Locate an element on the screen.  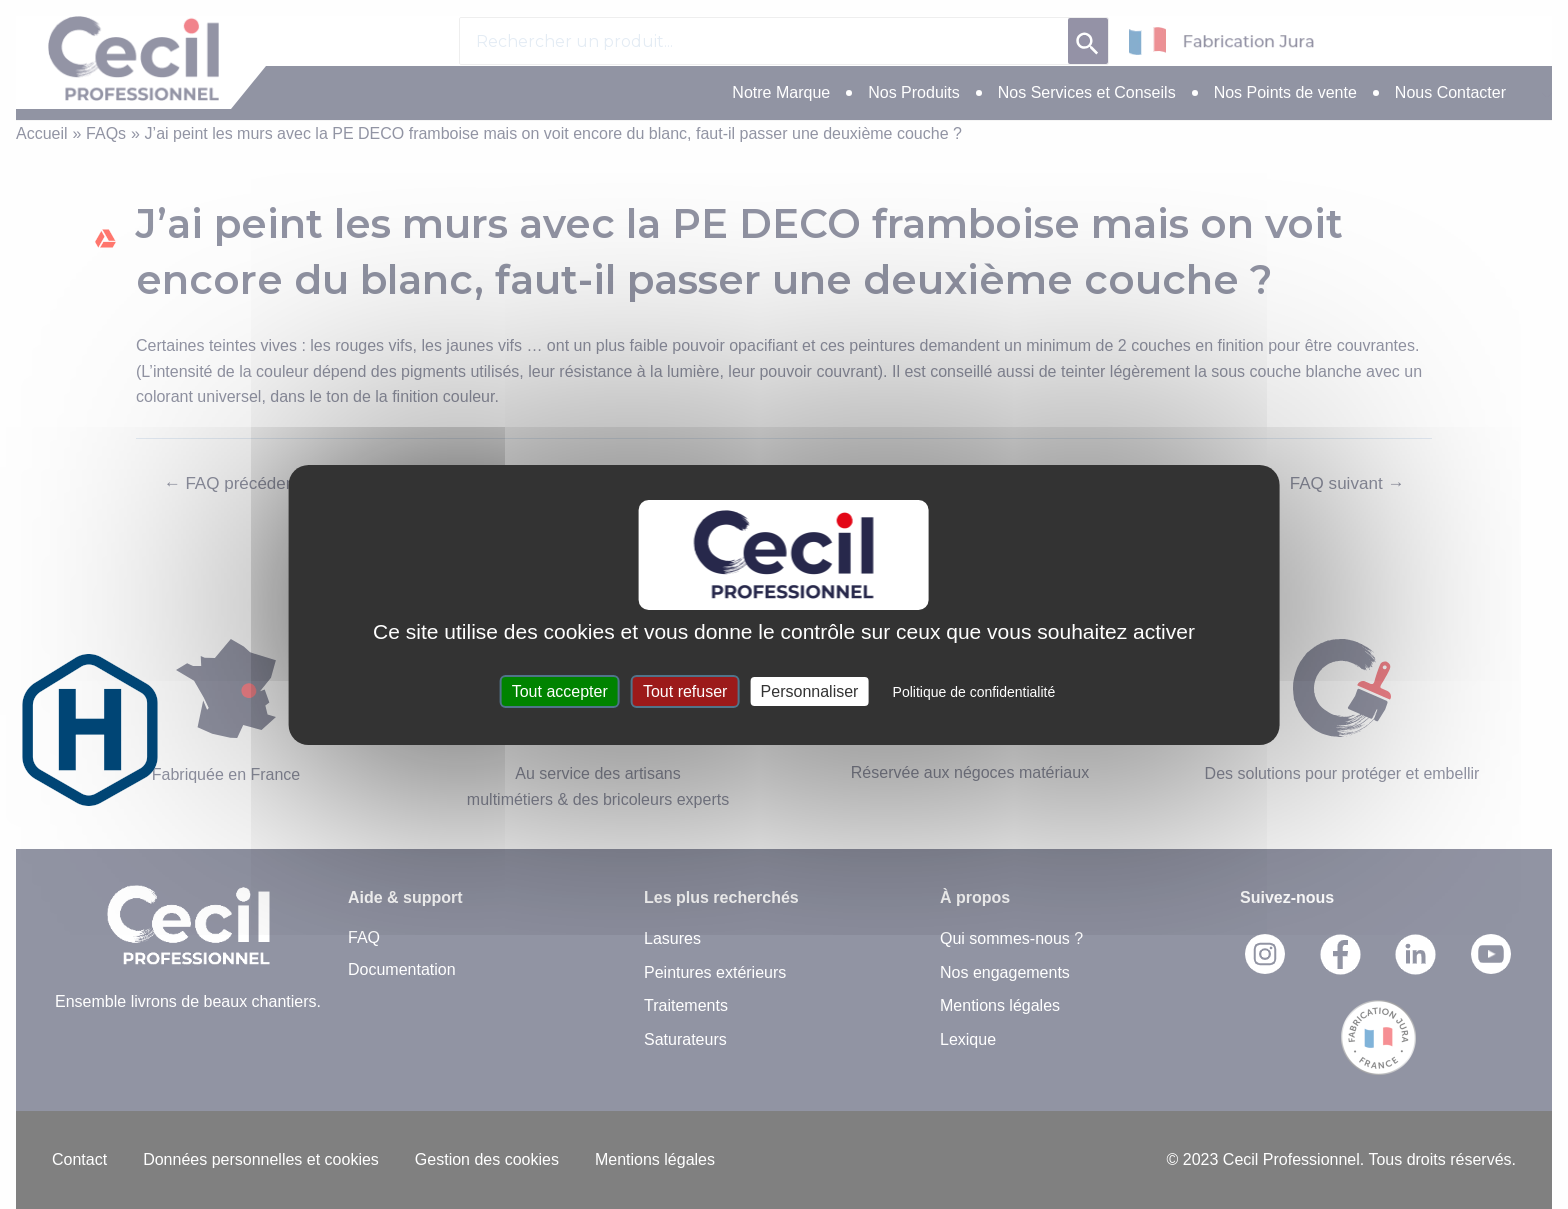
open Google Drive is located at coordinates (105, 238).